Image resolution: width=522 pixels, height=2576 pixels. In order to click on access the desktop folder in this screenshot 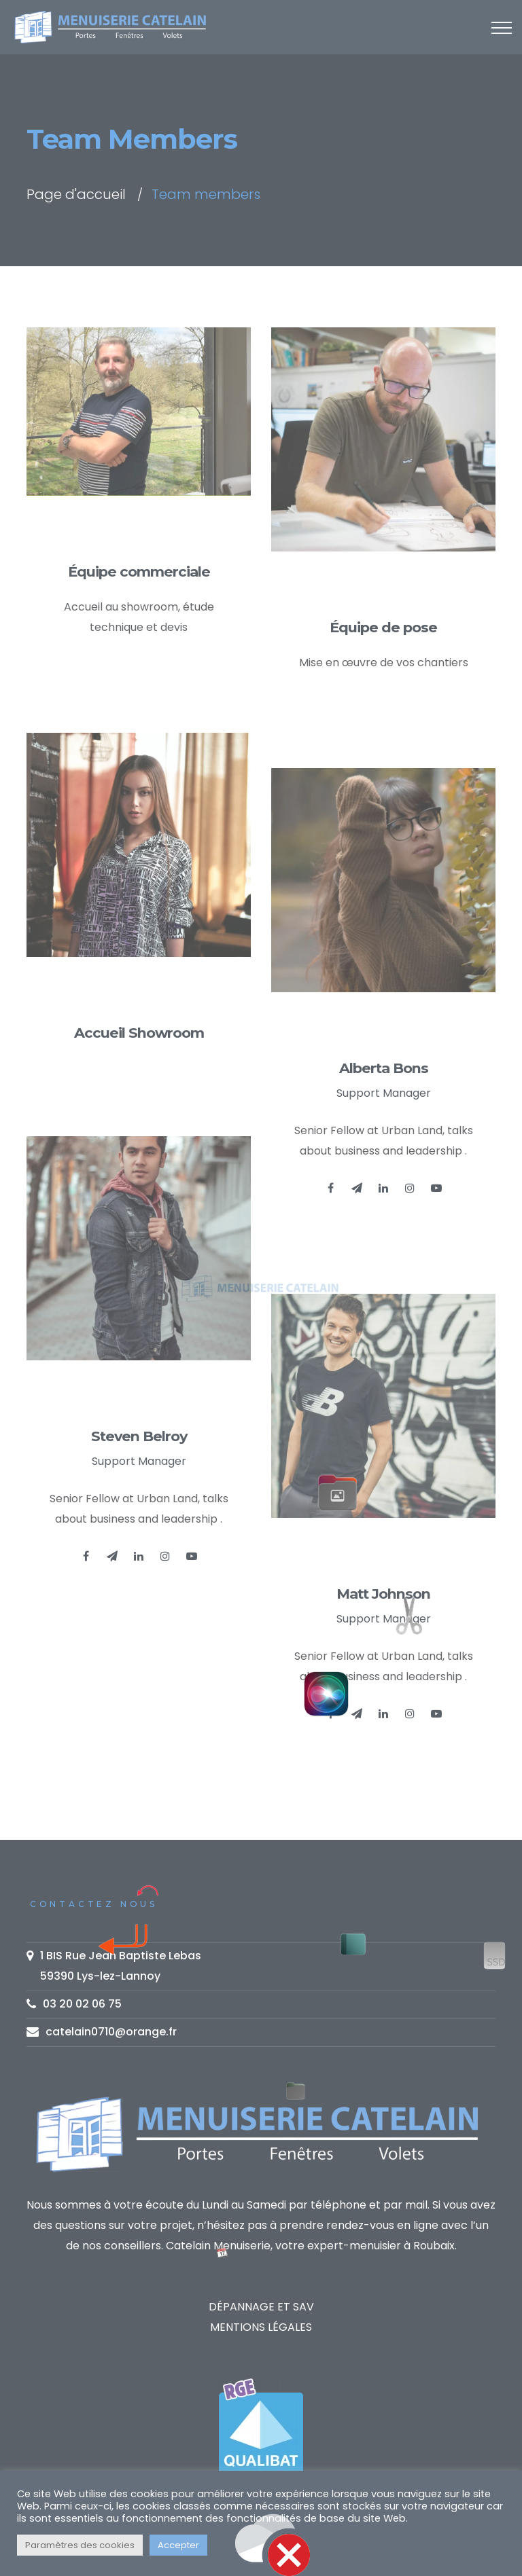, I will do `click(353, 1943)`.